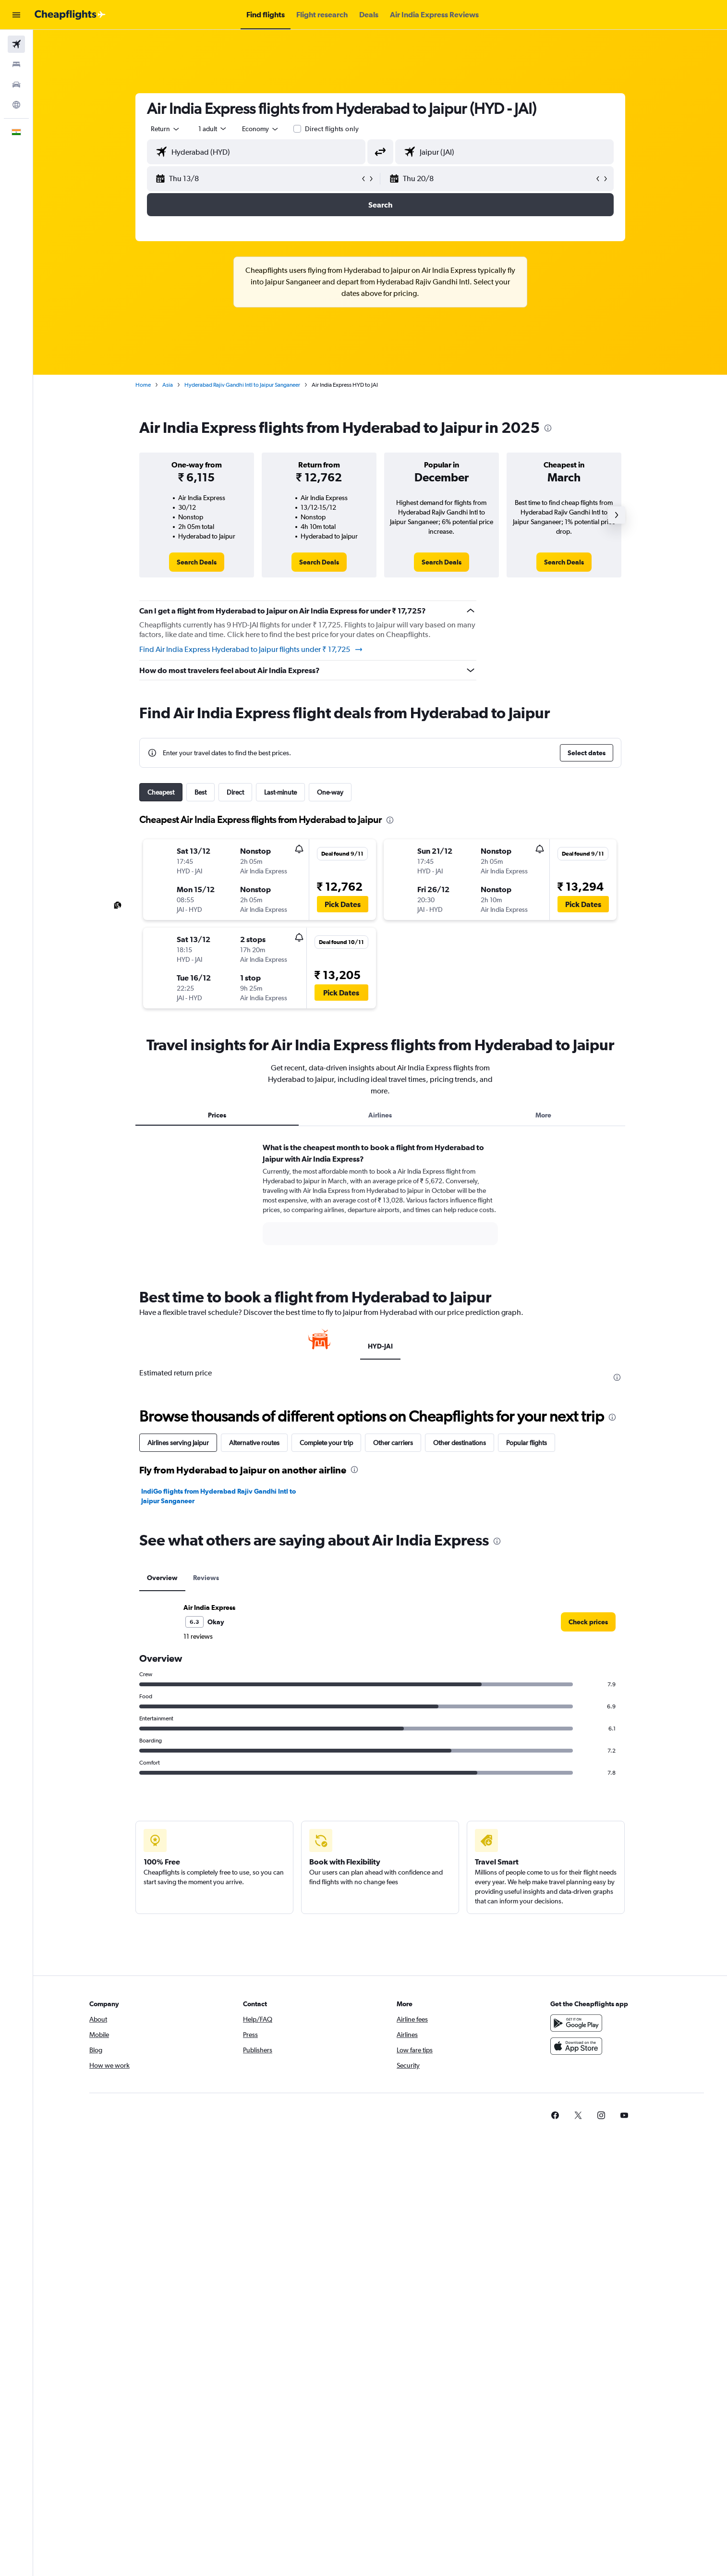 This screenshot has height=2576, width=727. Describe the element at coordinates (118, 905) in the screenshot. I see `select parrot as your avatar or character` at that location.